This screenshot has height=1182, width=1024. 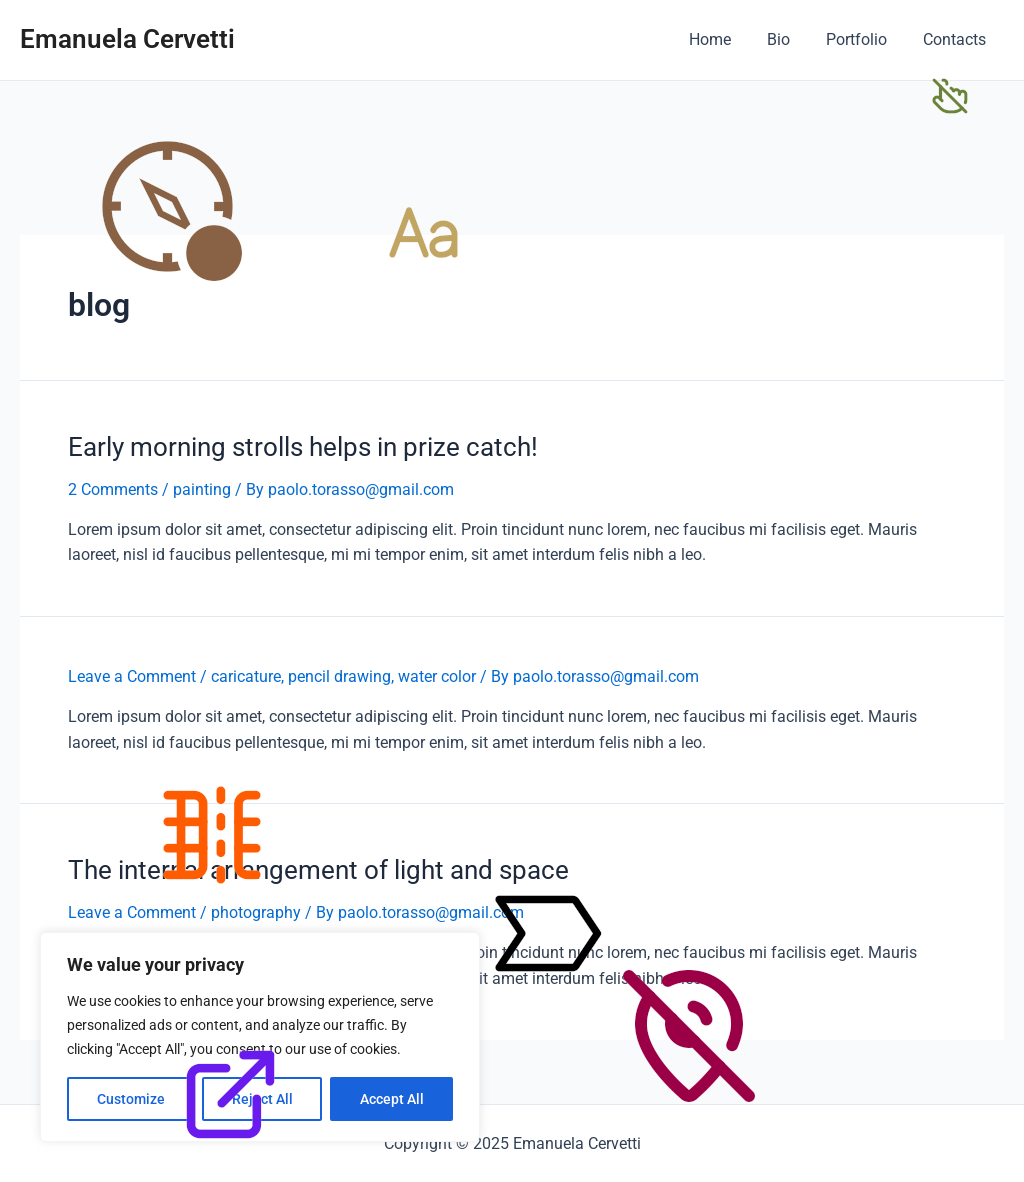 I want to click on indicates current location on a map, so click(x=167, y=206).